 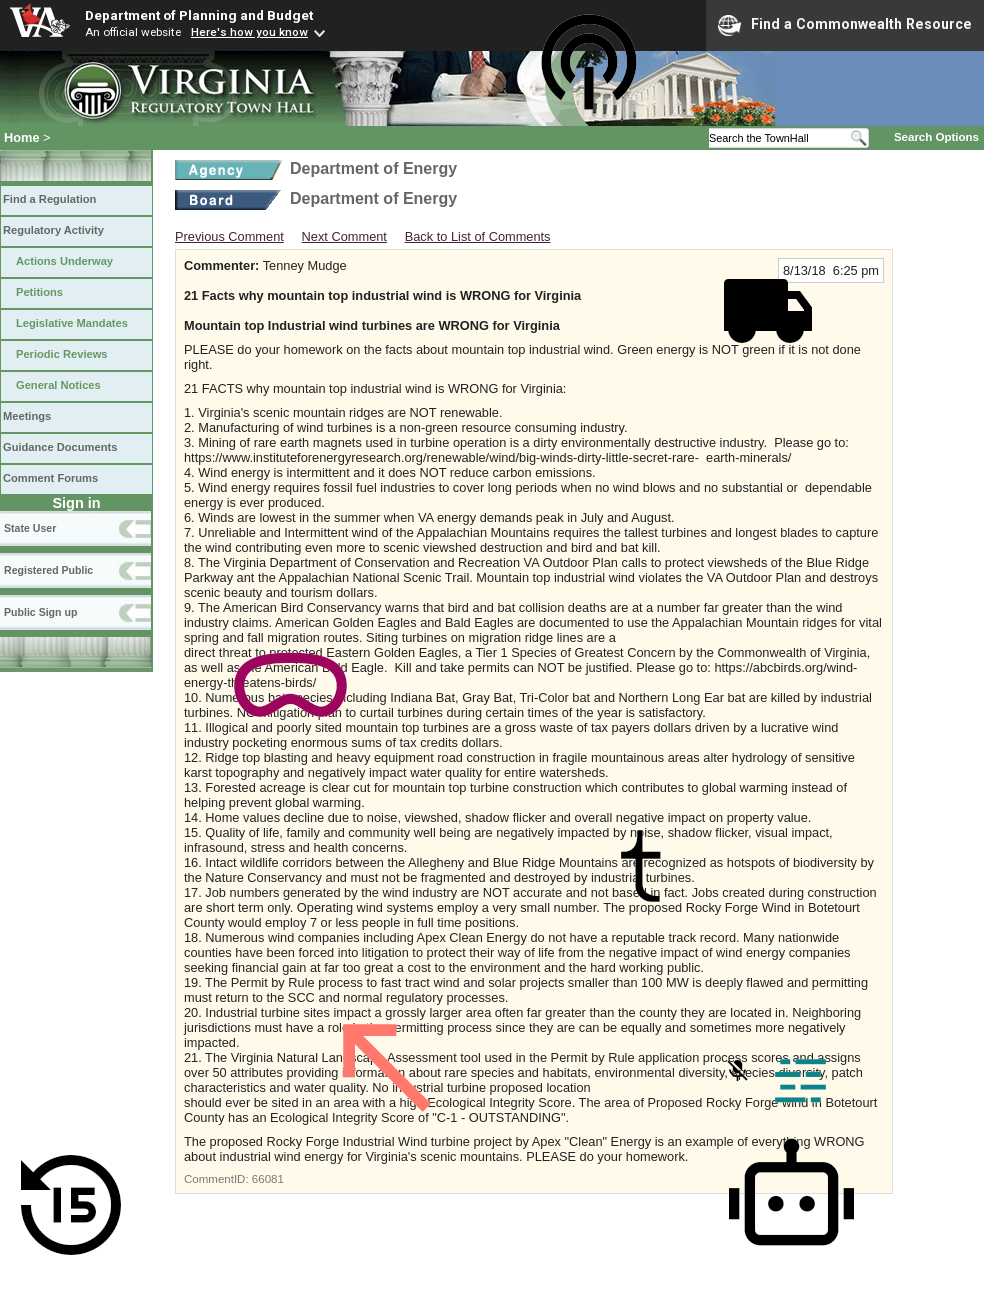 What do you see at coordinates (768, 307) in the screenshot?
I see `track your delivery or shipment` at bounding box center [768, 307].